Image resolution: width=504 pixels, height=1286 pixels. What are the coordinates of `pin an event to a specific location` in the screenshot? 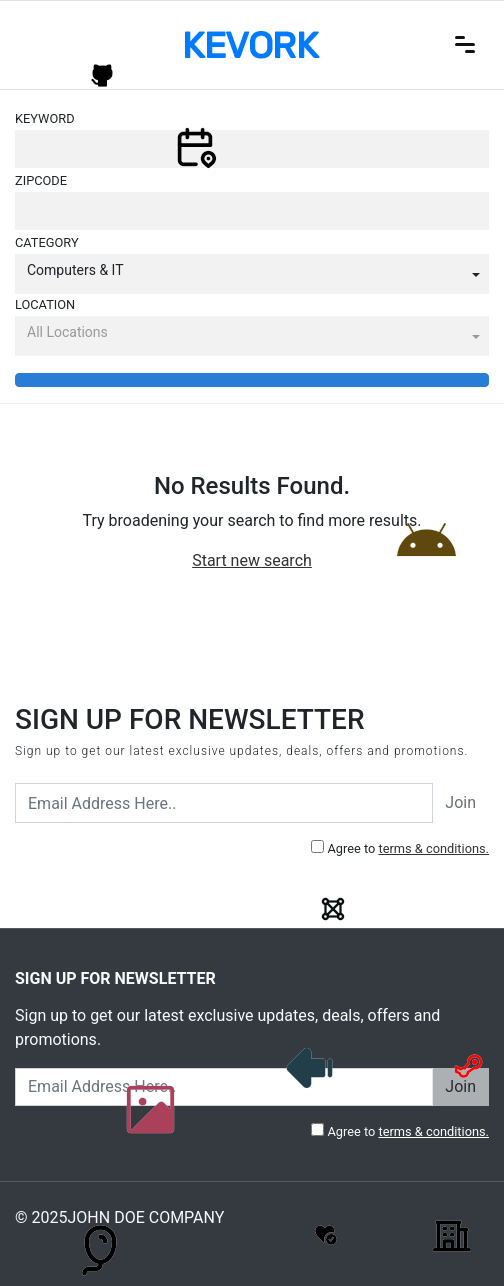 It's located at (195, 147).